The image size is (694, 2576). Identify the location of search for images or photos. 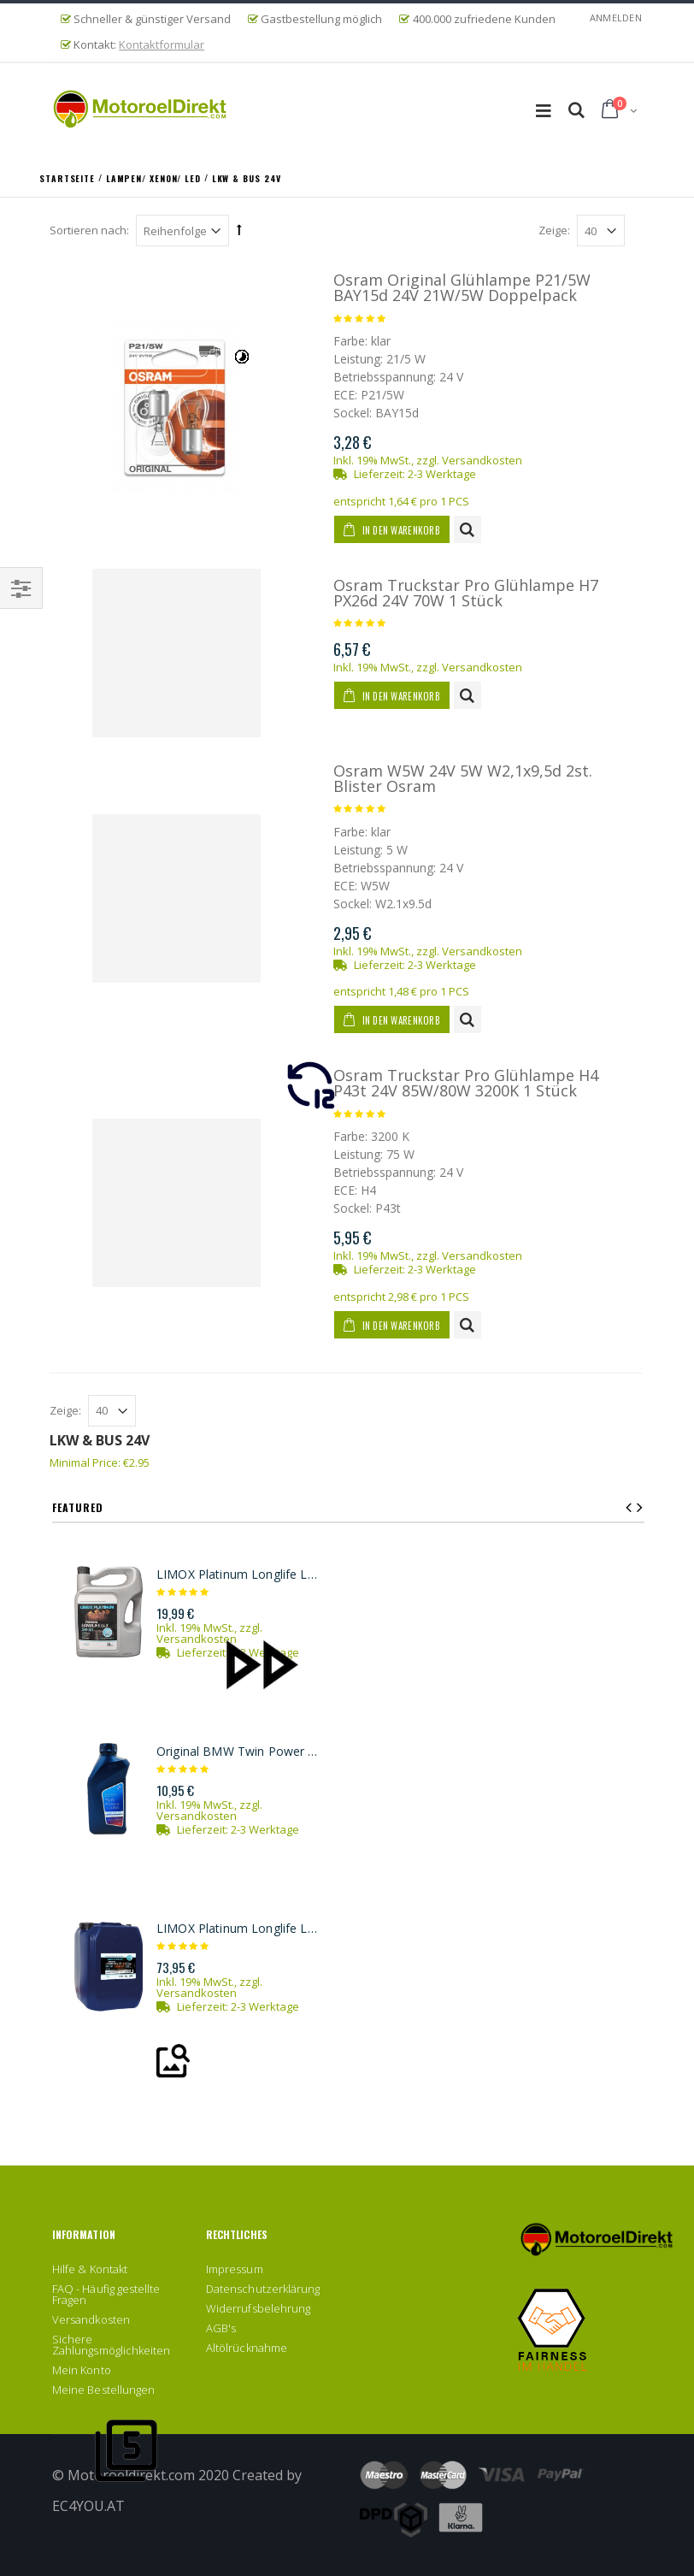
(173, 2060).